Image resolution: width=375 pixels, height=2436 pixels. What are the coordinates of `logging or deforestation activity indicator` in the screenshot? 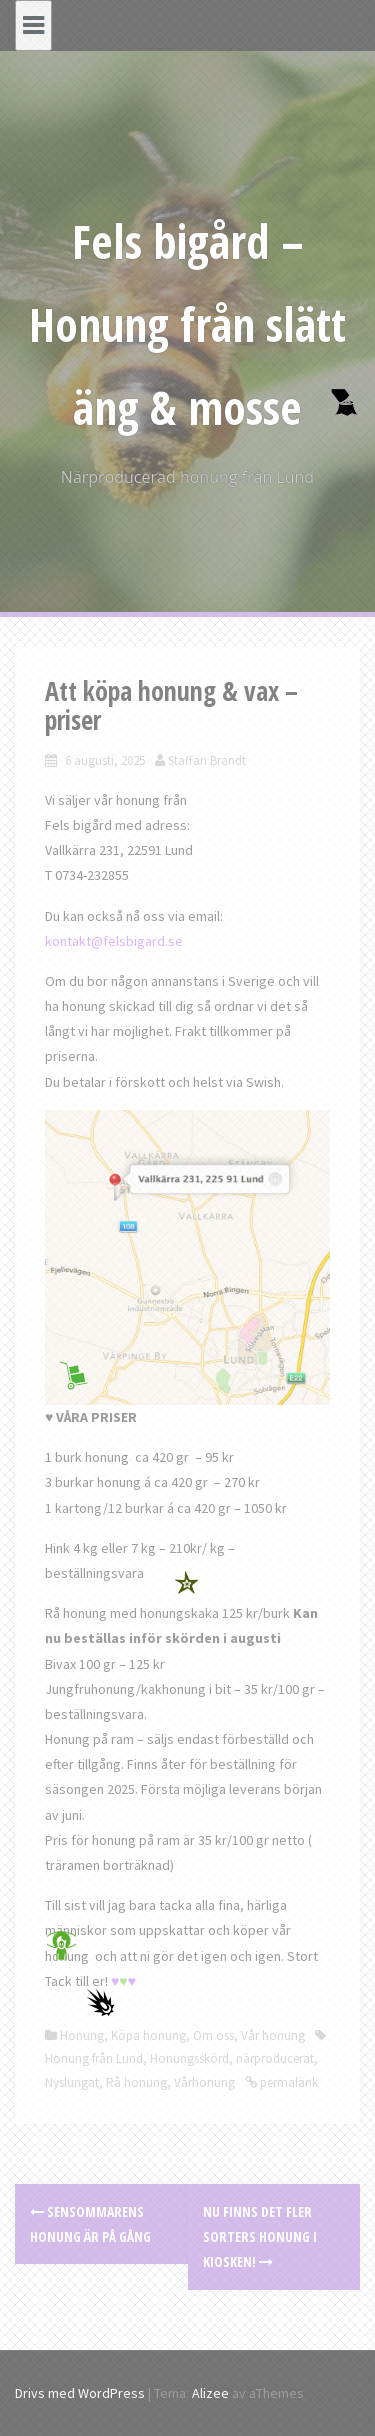 It's located at (344, 402).